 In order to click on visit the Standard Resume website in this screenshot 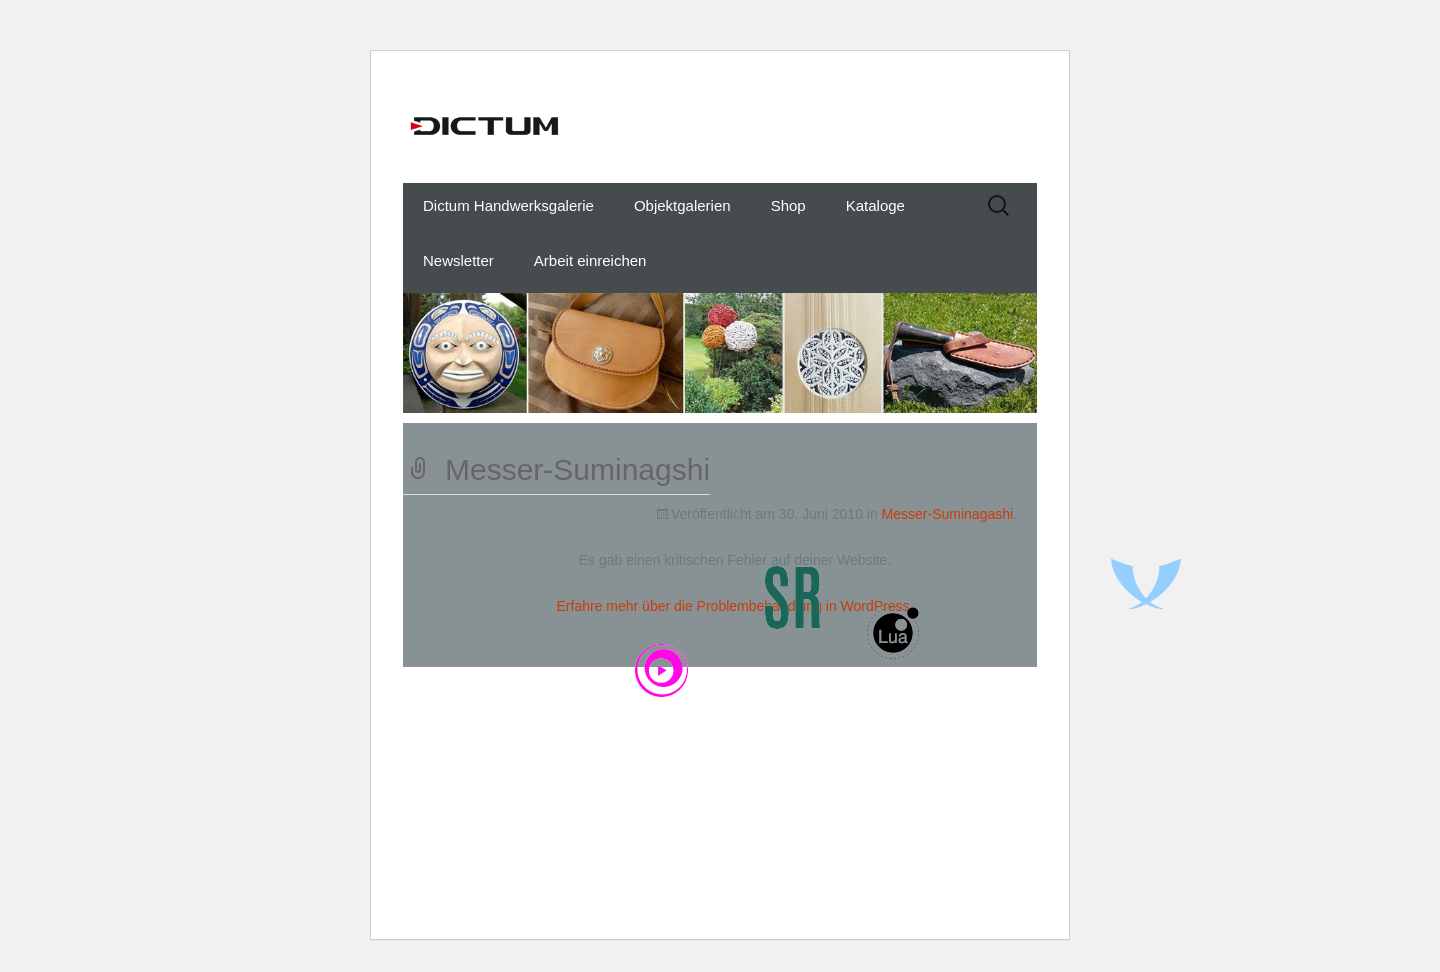, I will do `click(792, 597)`.